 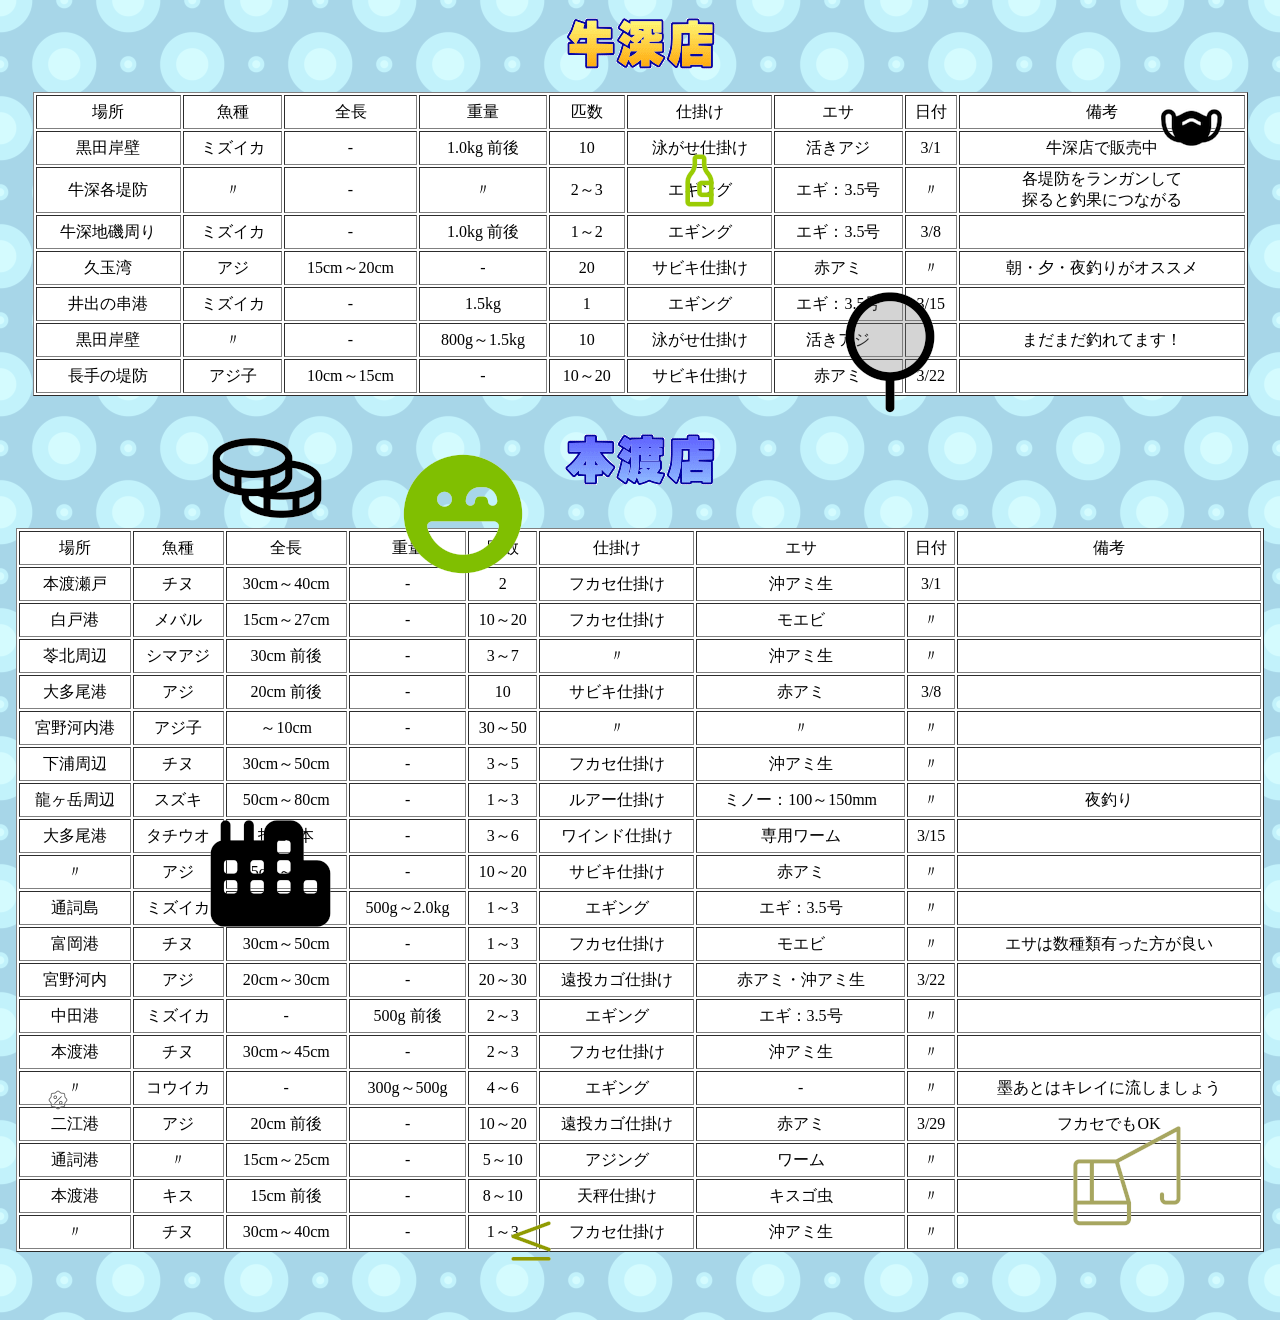 I want to click on select neuter or non-binary gender option, so click(x=890, y=350).